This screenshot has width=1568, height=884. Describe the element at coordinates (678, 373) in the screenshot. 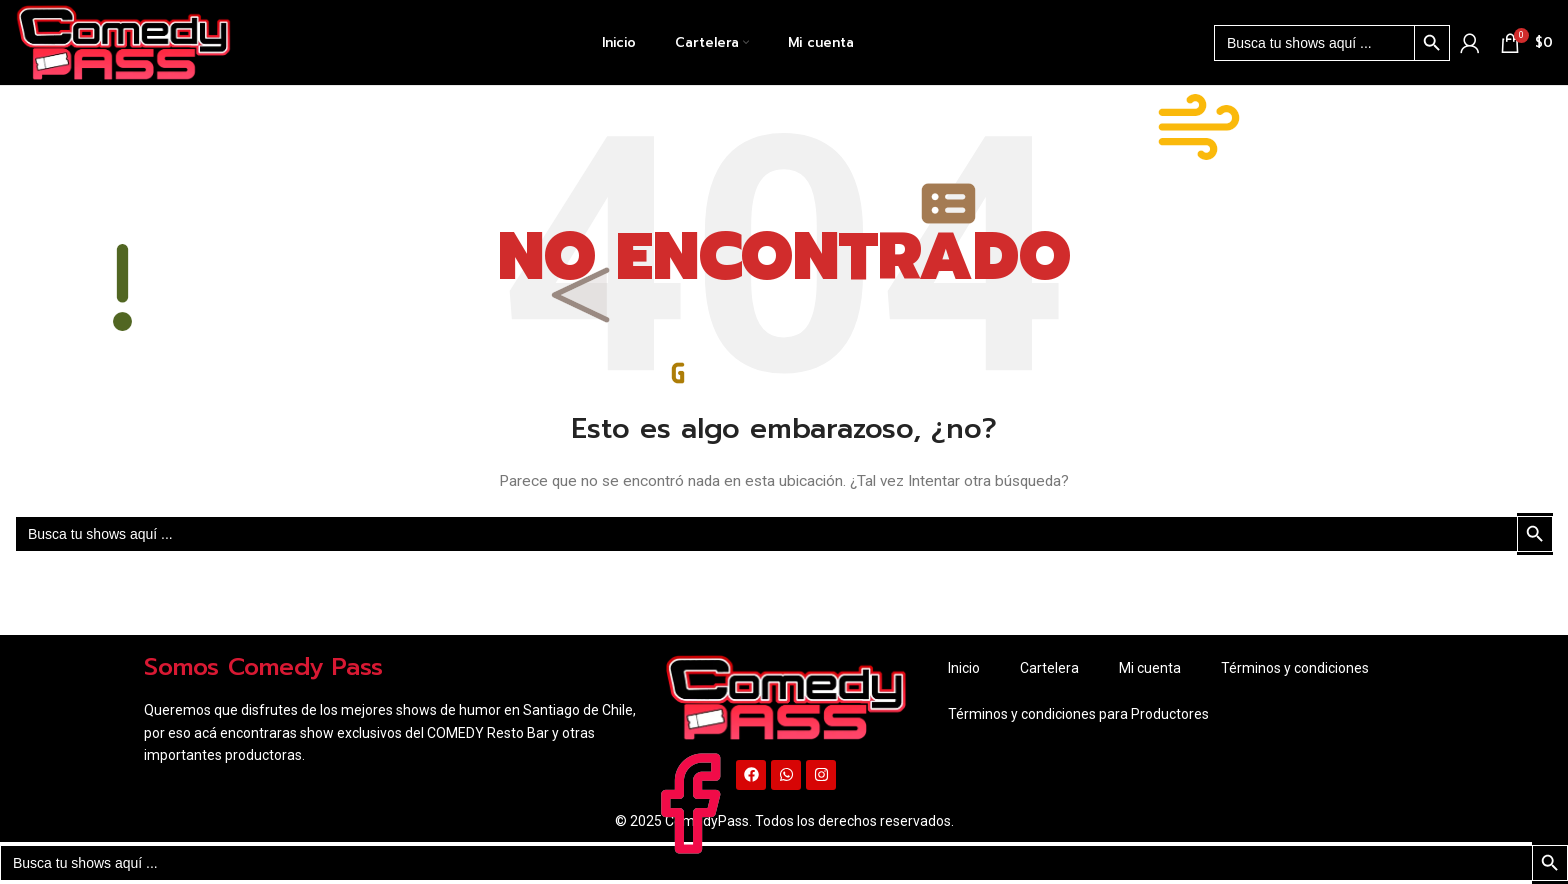

I see `indicates GPRS/2G network connection` at that location.